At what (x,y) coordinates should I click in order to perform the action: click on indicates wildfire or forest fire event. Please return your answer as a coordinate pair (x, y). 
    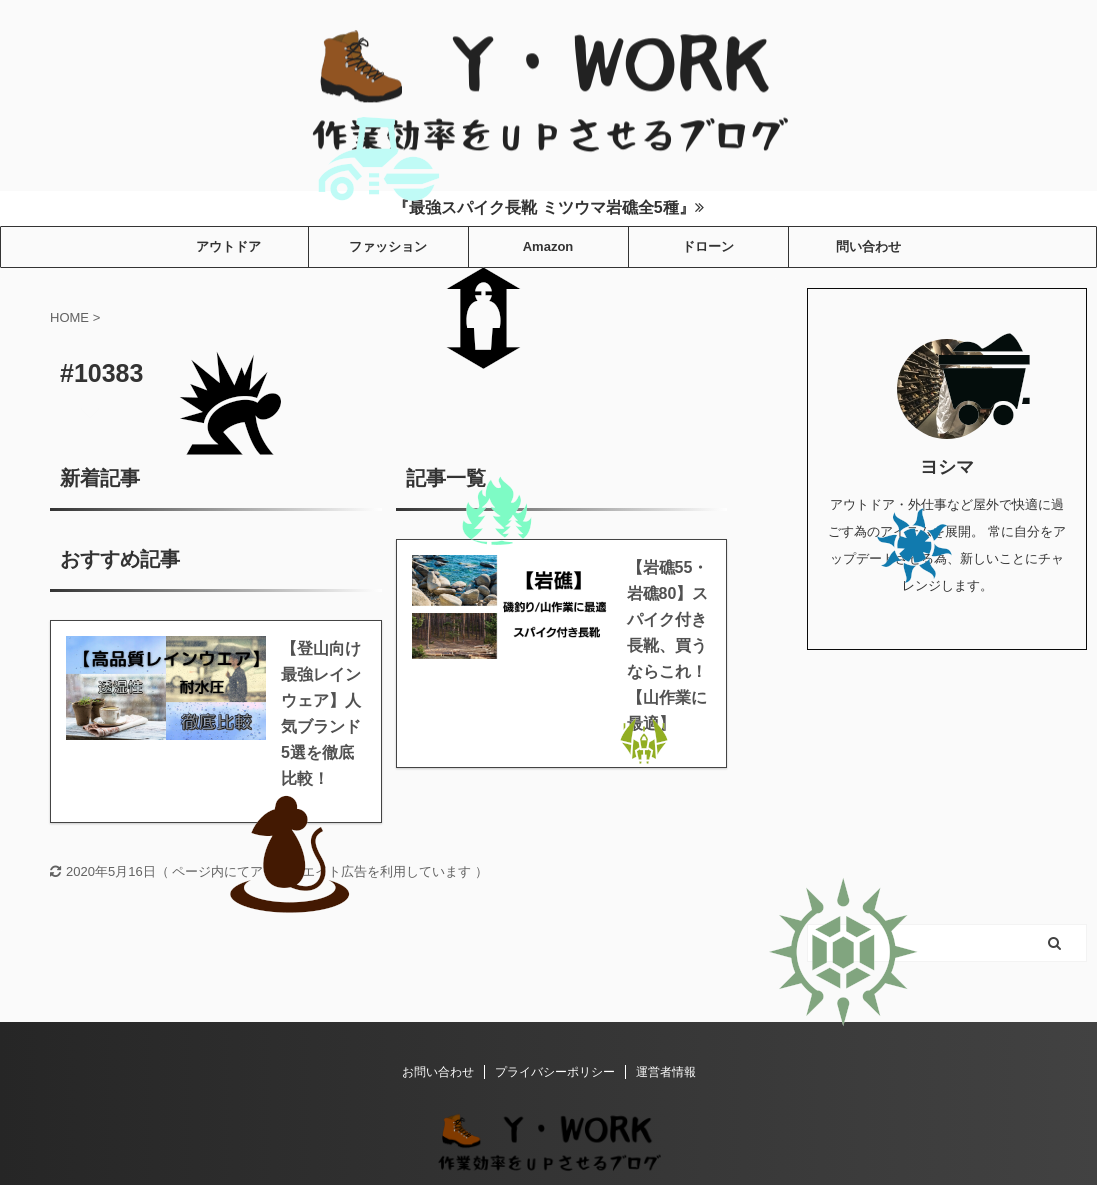
    Looking at the image, I should click on (497, 511).